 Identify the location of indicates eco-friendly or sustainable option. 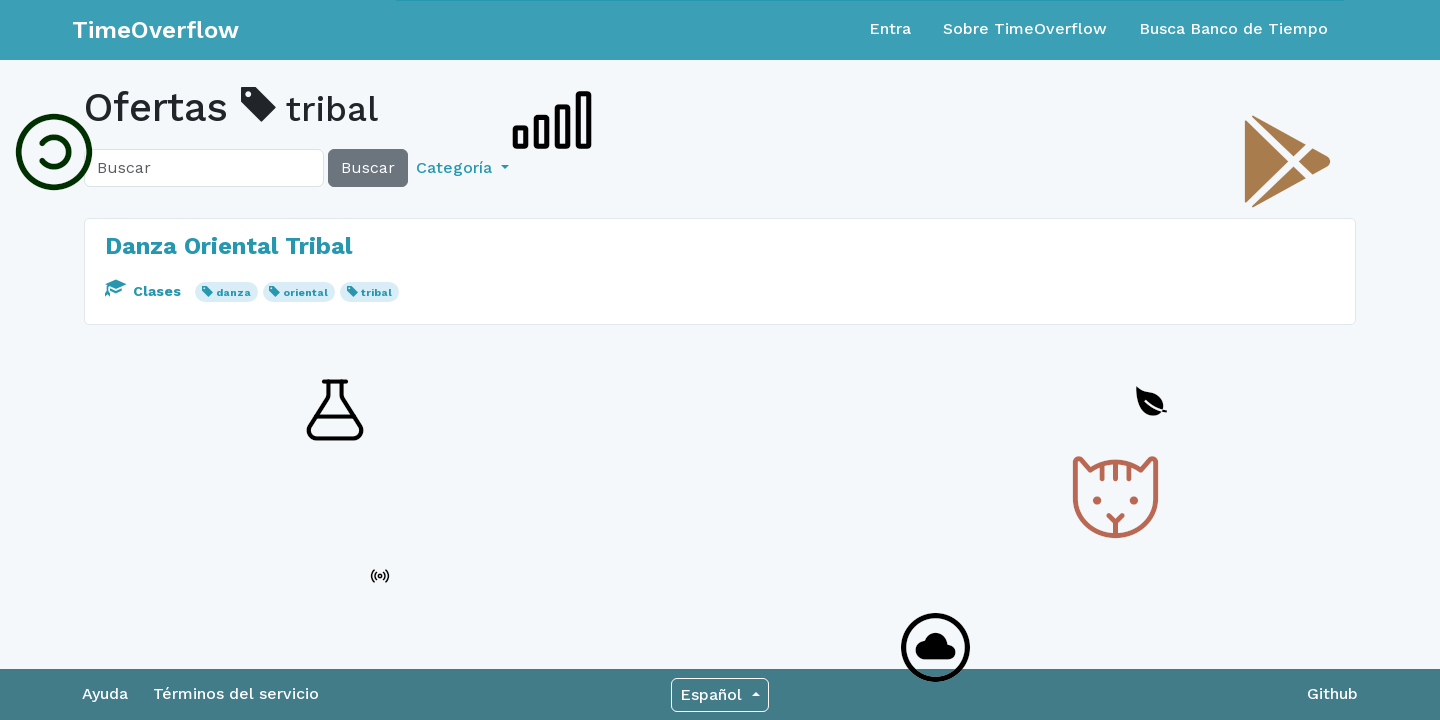
(1151, 401).